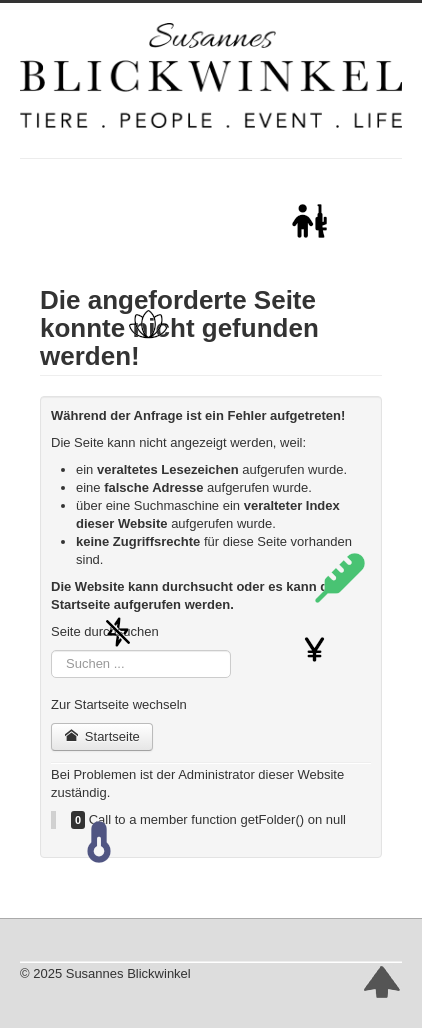 This screenshot has height=1028, width=422. What do you see at coordinates (118, 632) in the screenshot?
I see `disable camera flash` at bounding box center [118, 632].